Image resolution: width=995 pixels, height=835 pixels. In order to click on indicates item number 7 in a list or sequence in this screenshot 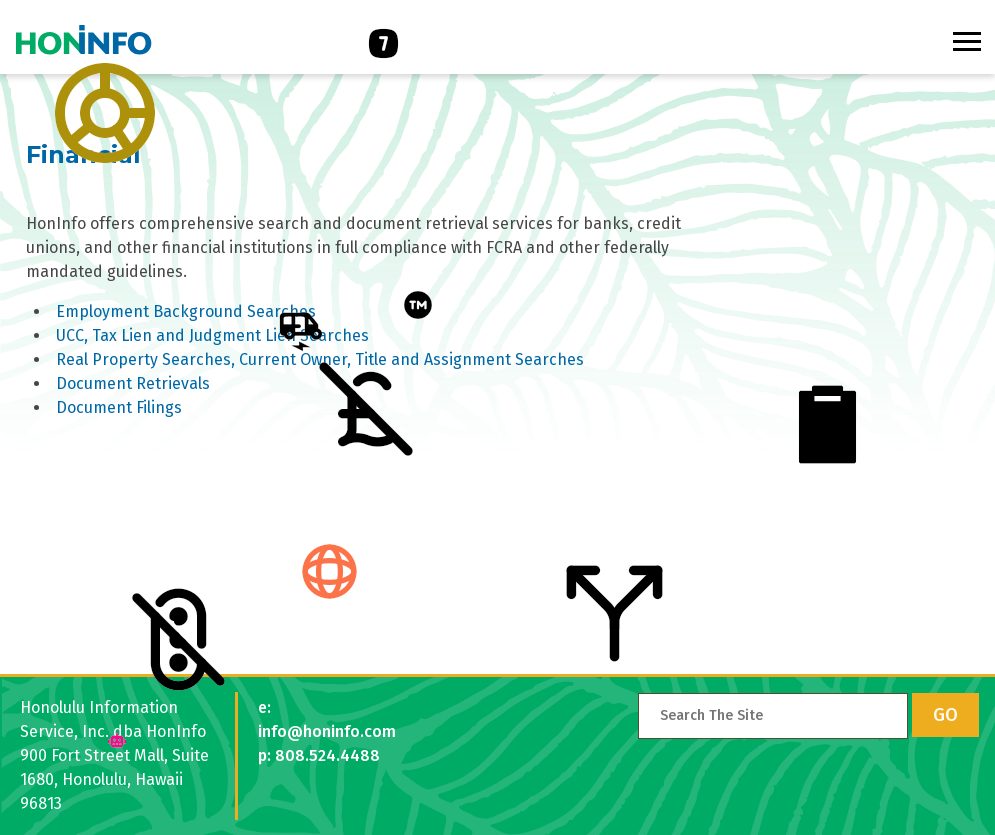, I will do `click(383, 43)`.